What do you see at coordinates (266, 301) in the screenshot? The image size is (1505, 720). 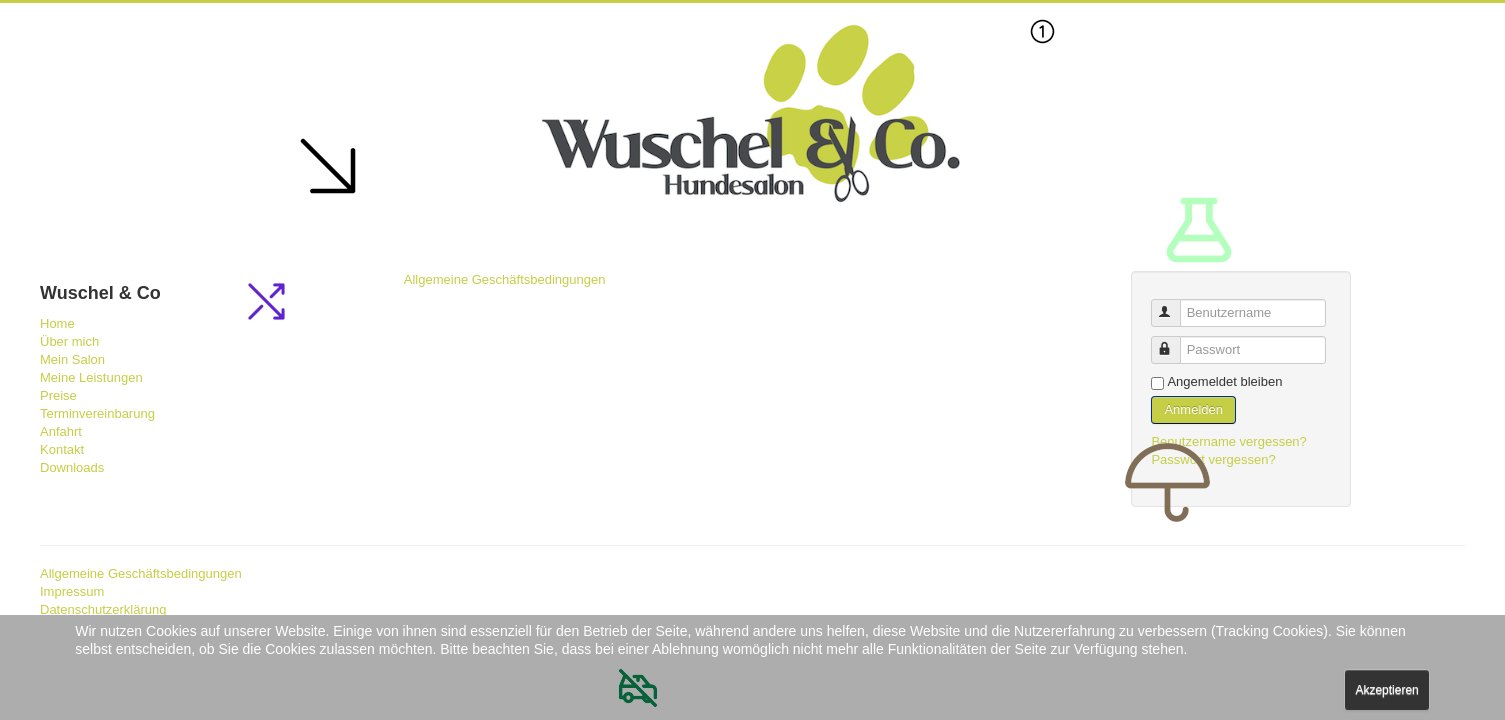 I see `shuffle or randomize playback order` at bounding box center [266, 301].